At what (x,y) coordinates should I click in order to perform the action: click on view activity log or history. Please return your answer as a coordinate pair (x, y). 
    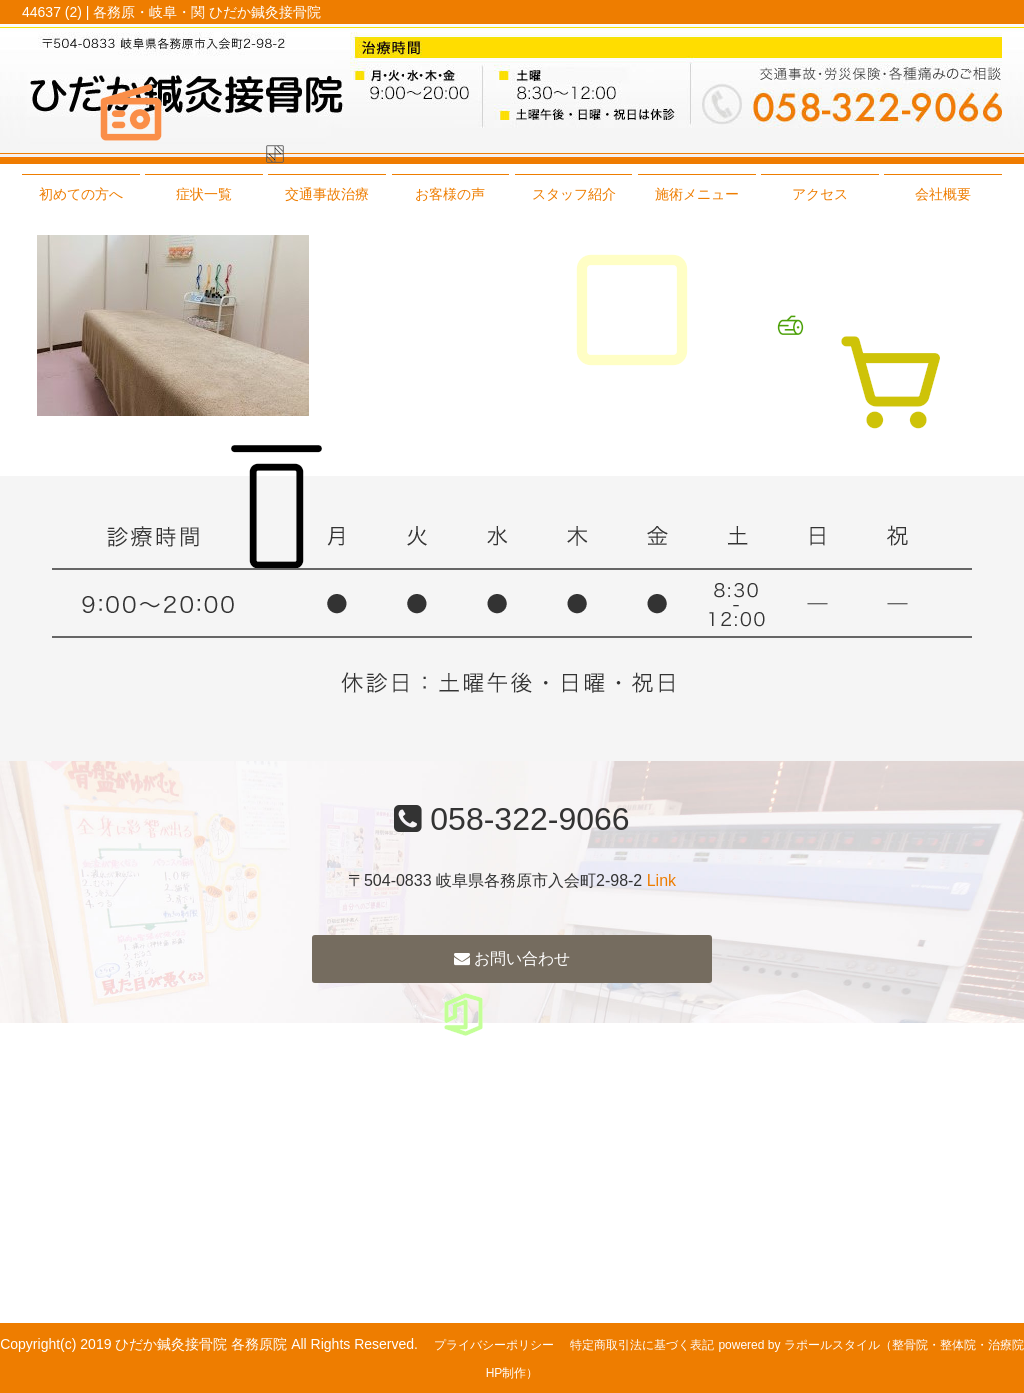
    Looking at the image, I should click on (790, 326).